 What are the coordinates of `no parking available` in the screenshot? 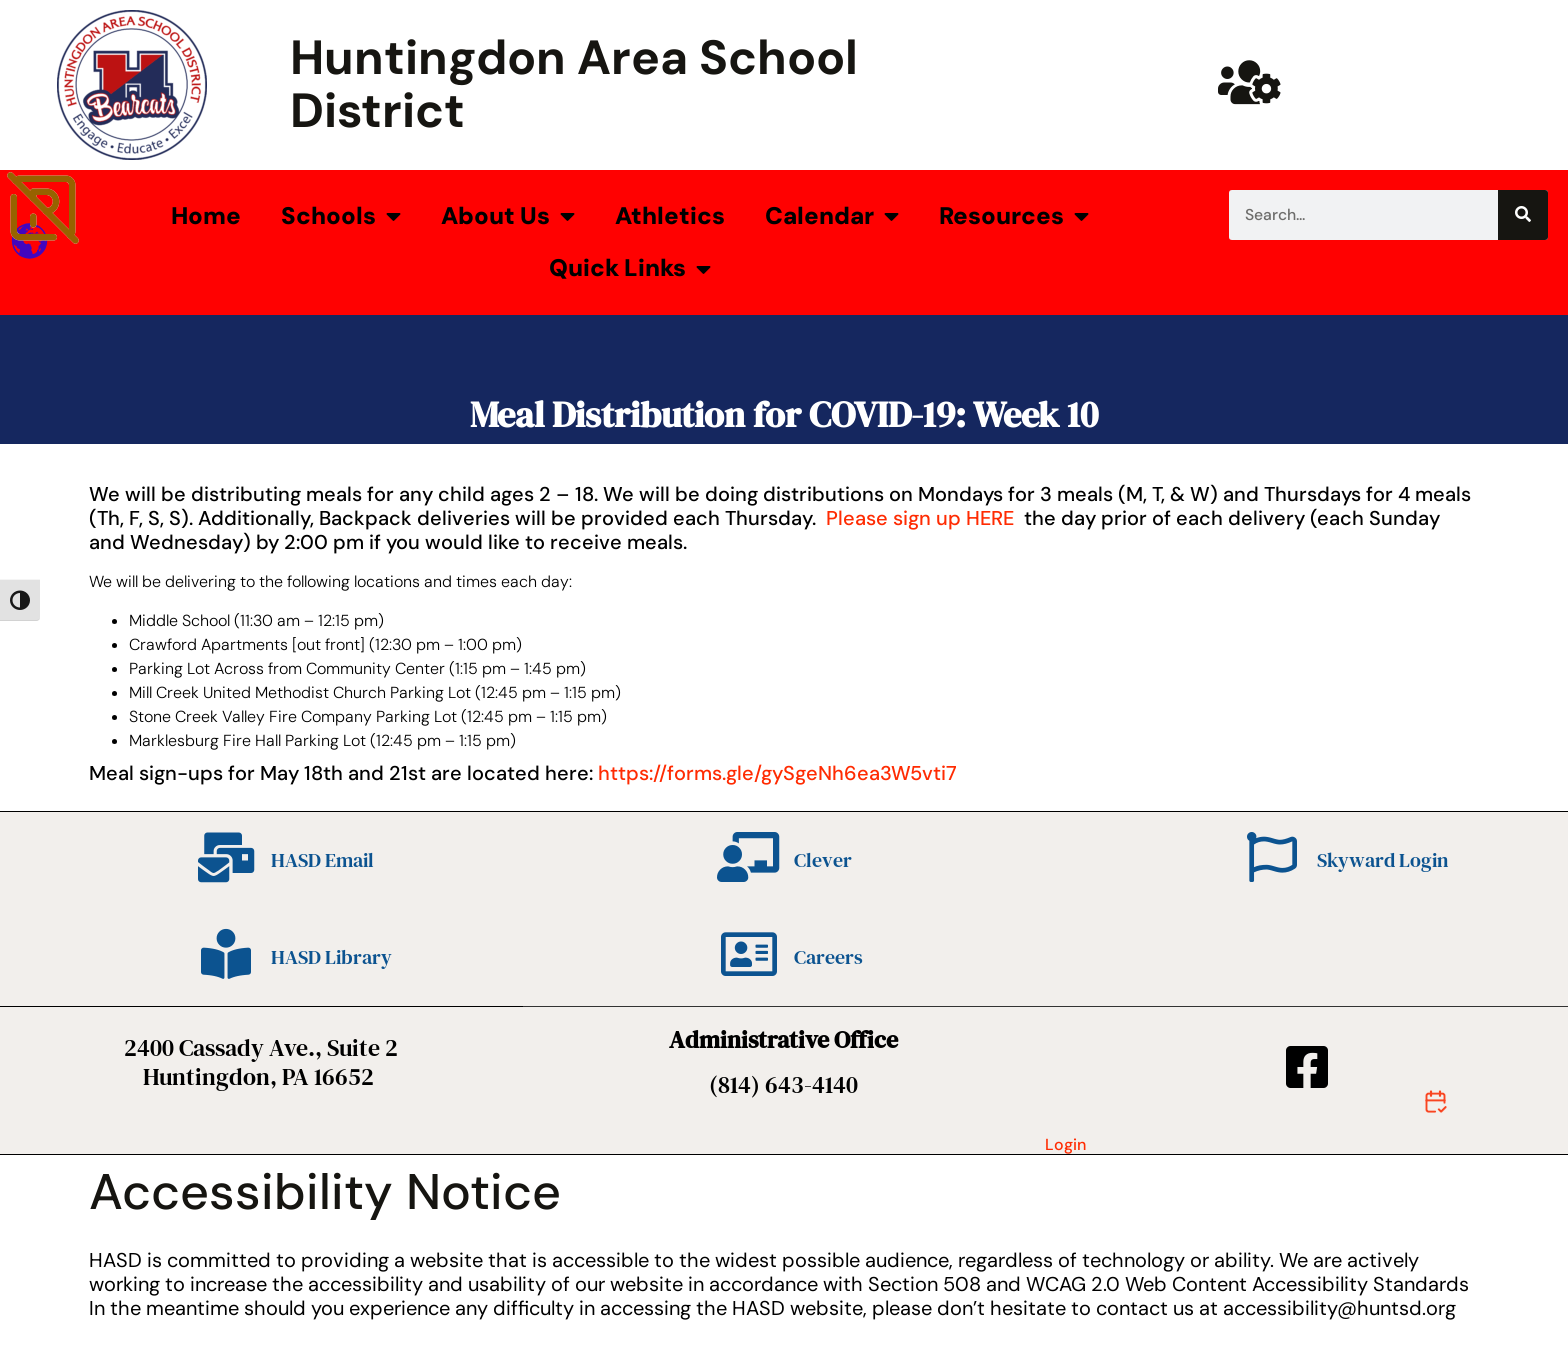 It's located at (43, 208).